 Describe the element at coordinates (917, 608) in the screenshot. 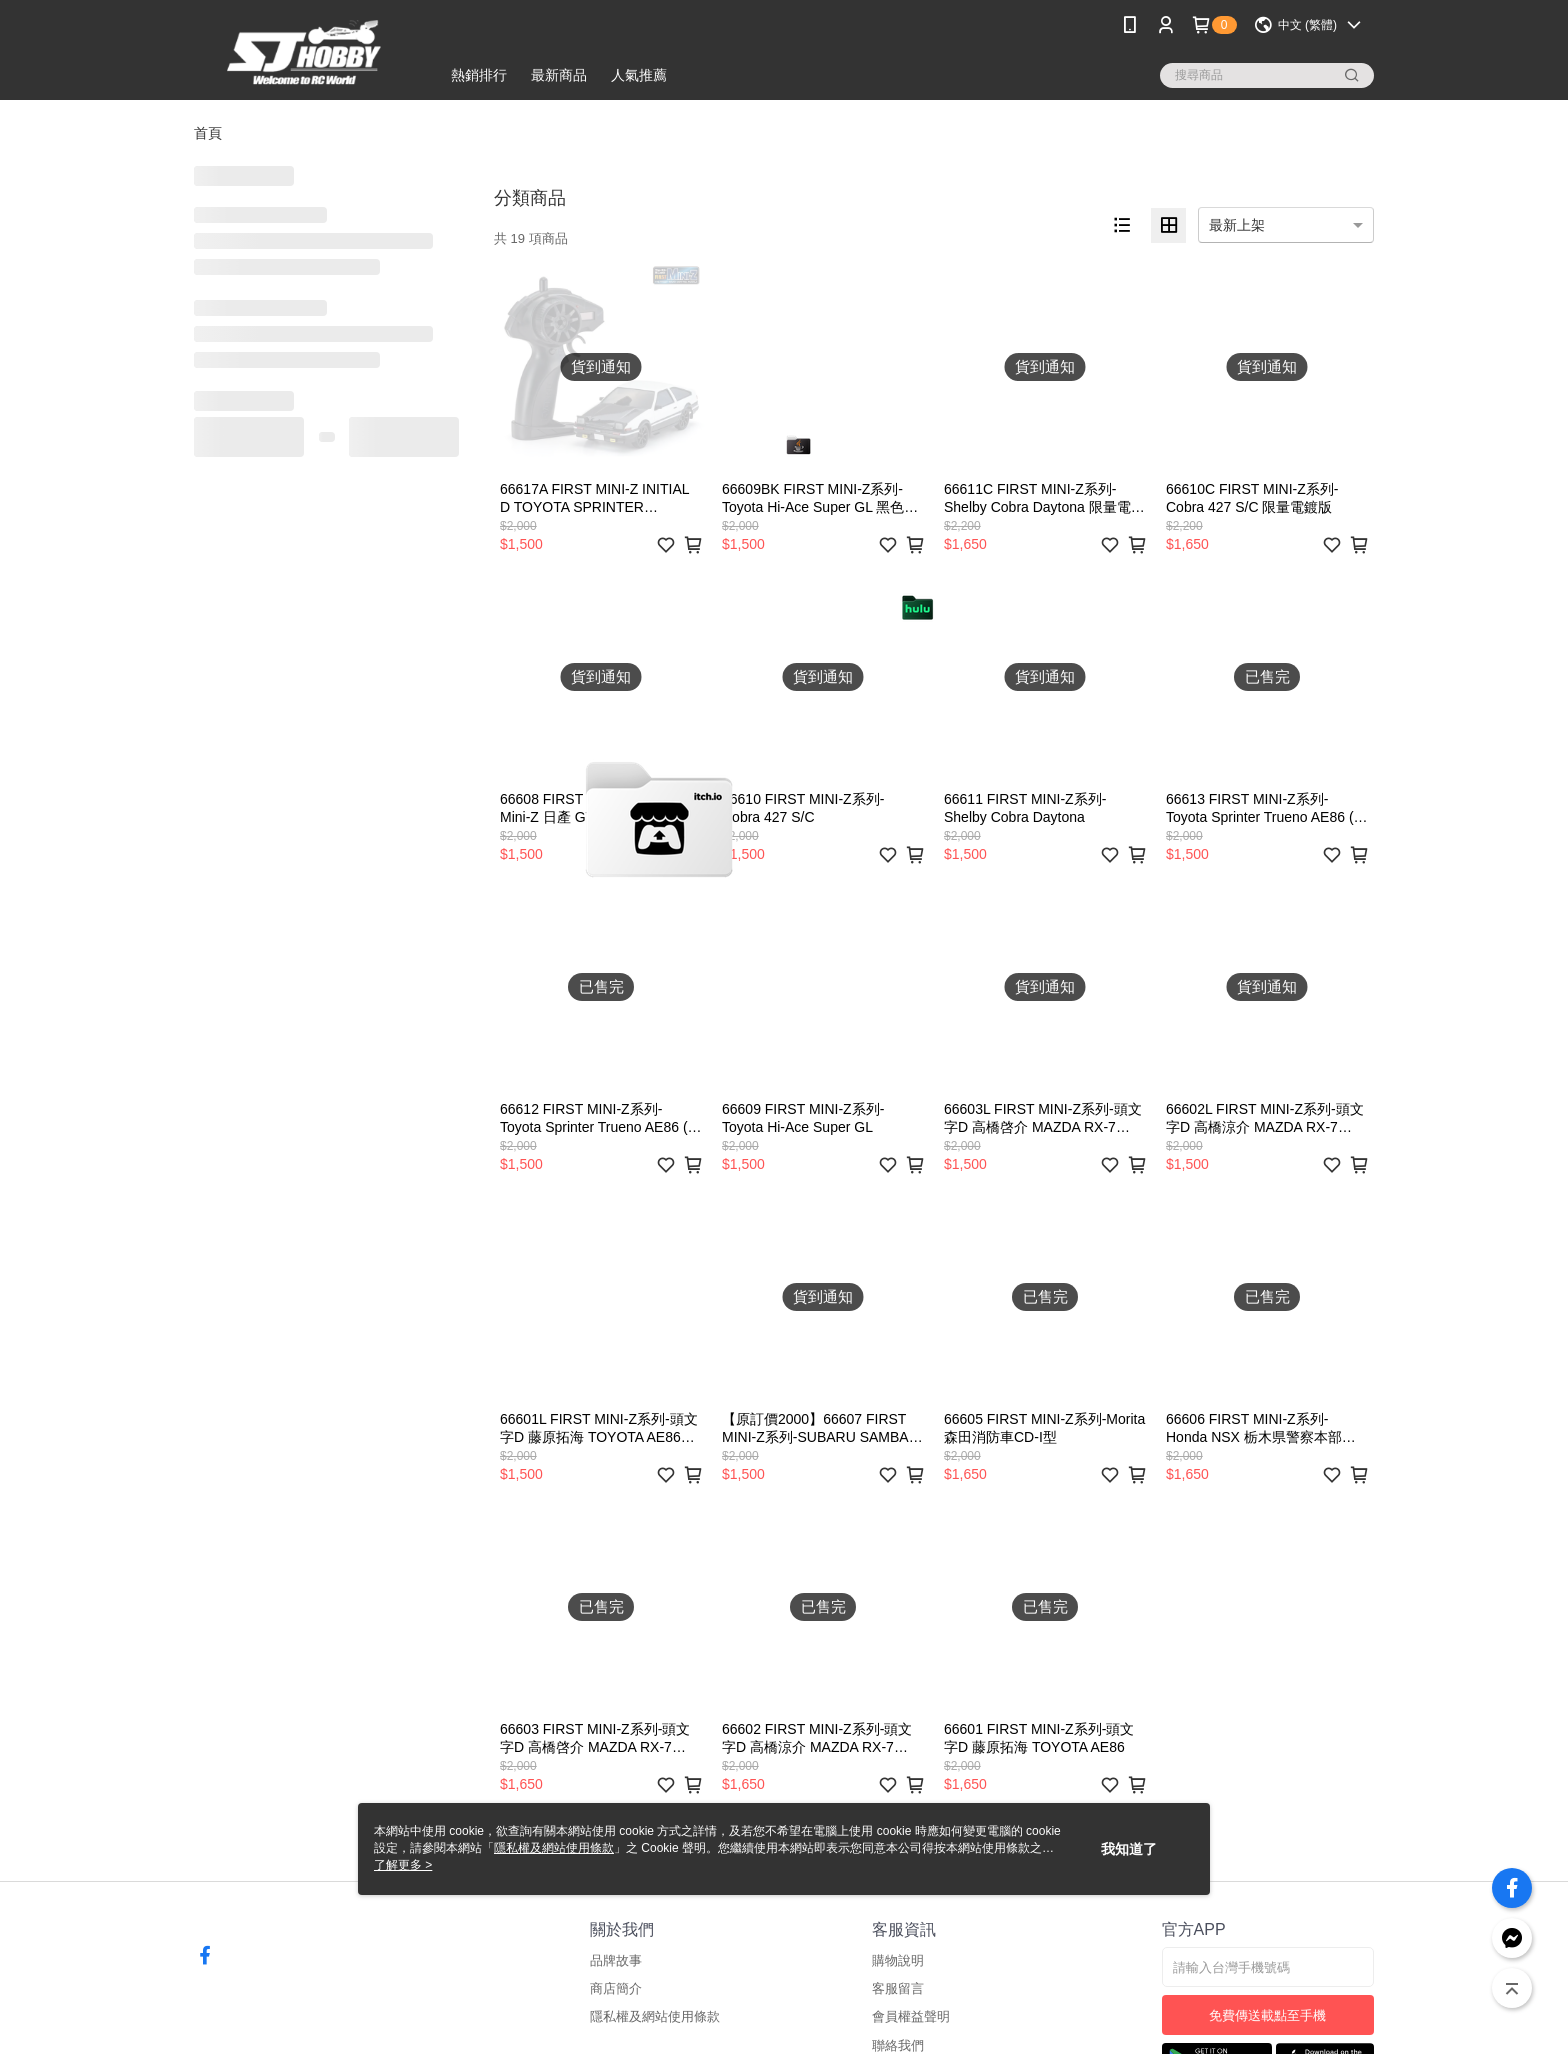

I see `folder containing Hulu app data or downloads` at that location.